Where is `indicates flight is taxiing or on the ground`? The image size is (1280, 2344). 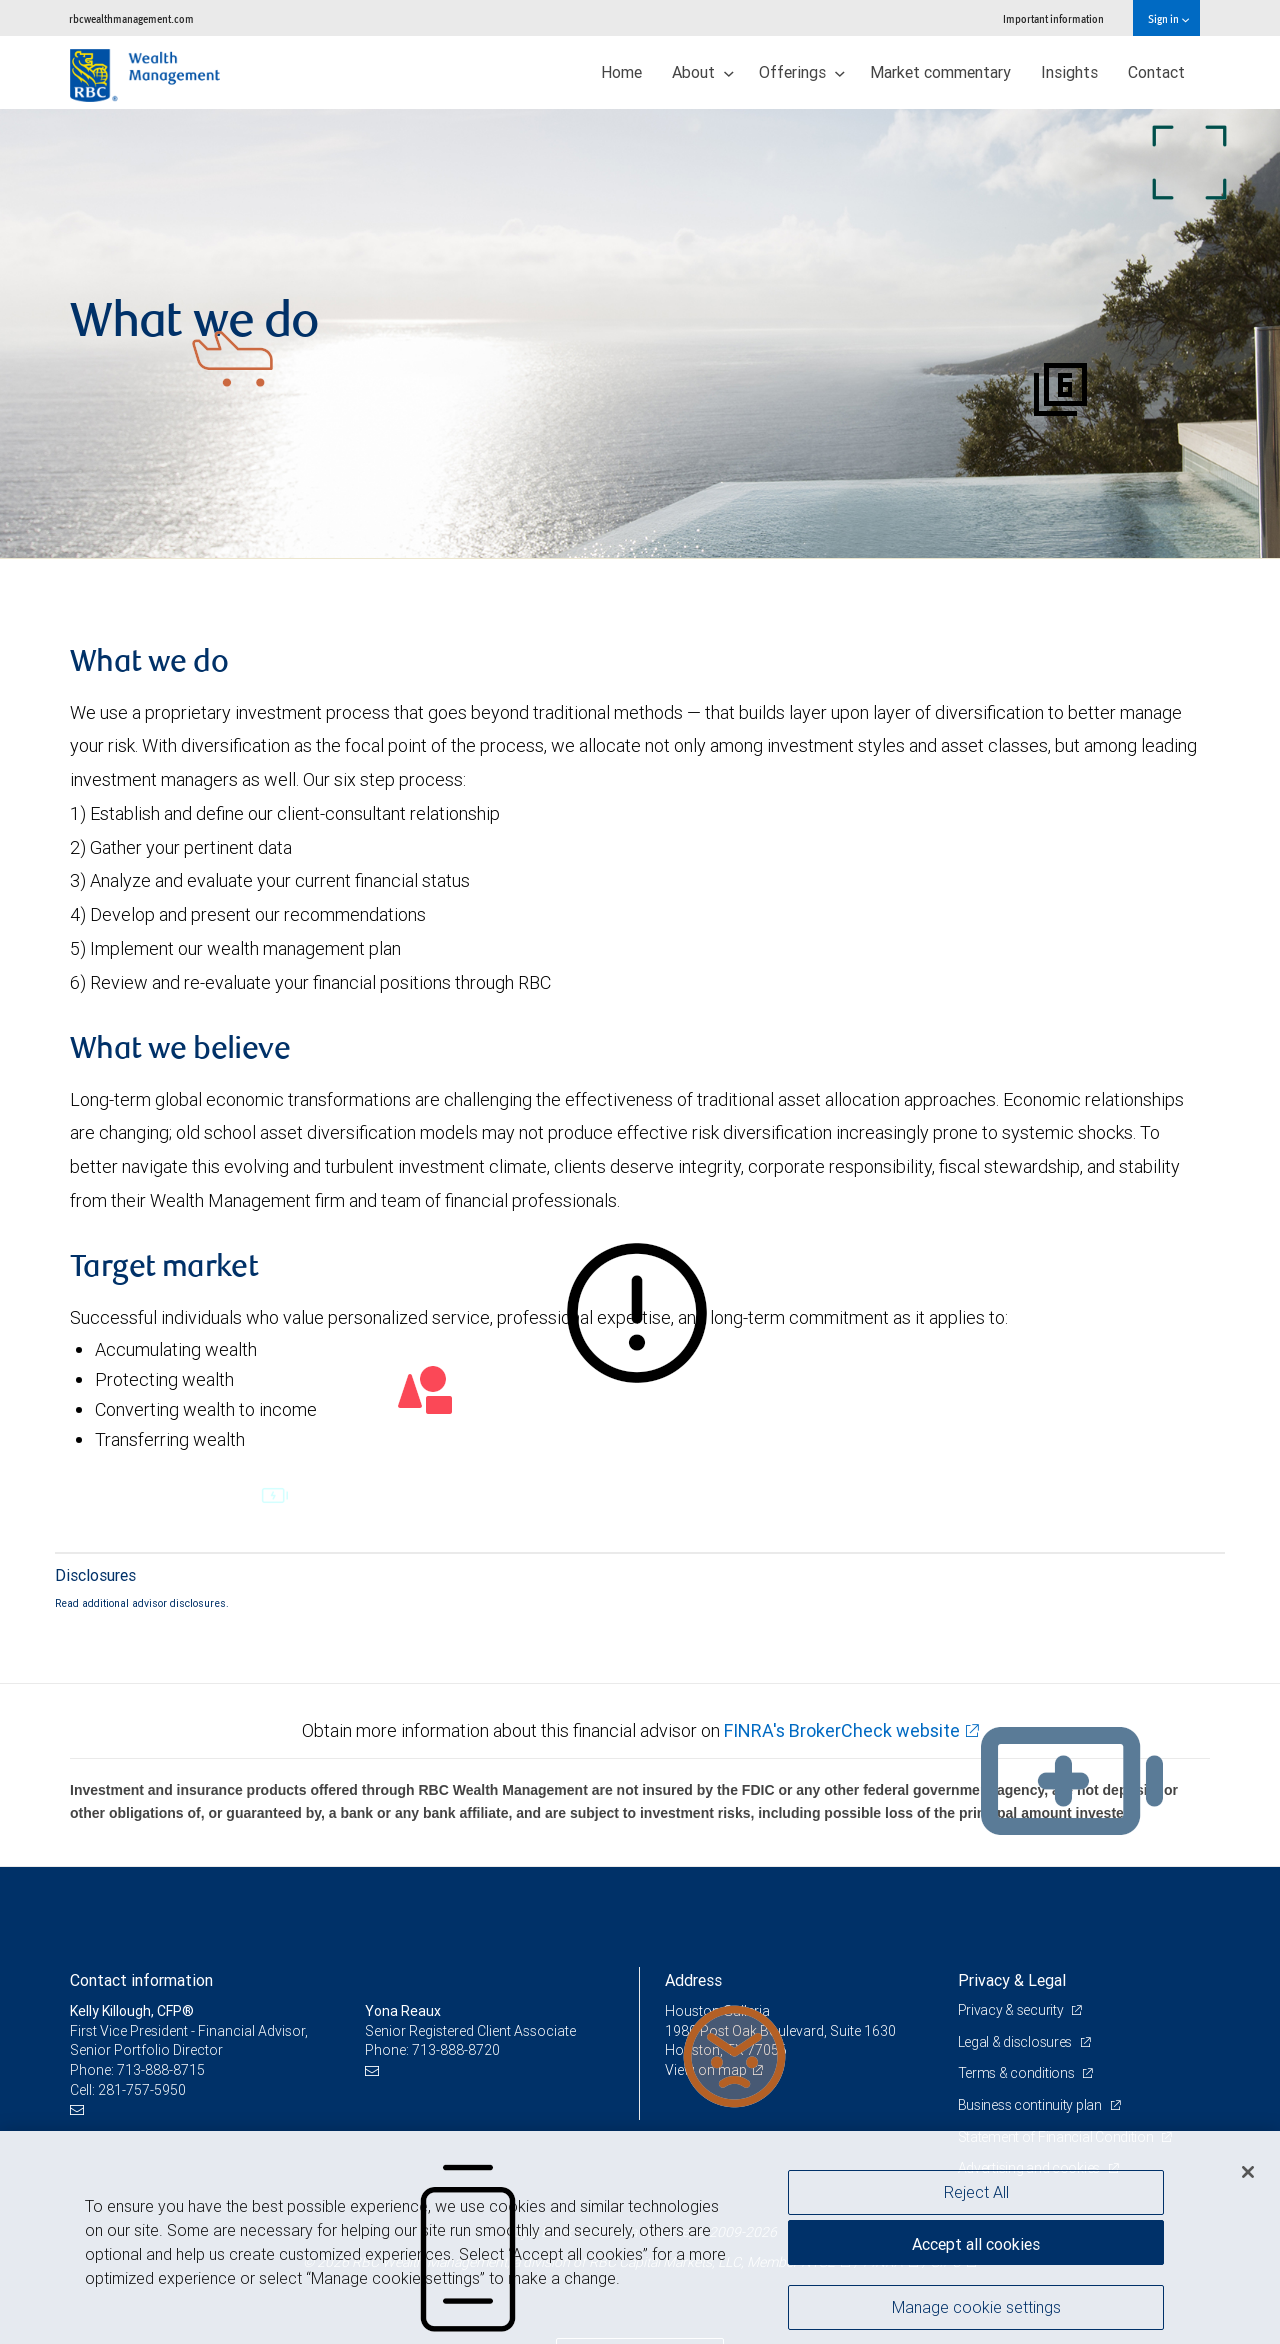 indicates flight is taxiing or on the ground is located at coordinates (232, 357).